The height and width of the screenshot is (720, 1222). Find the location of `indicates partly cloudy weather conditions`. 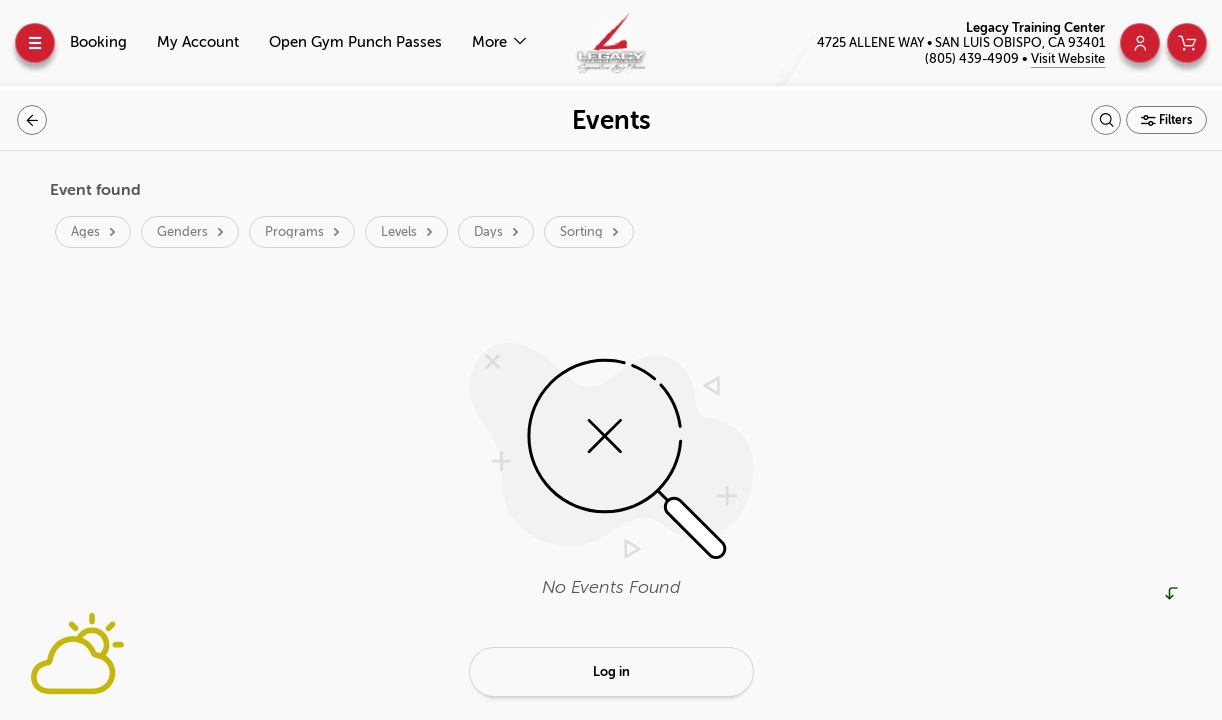

indicates partly cloudy weather conditions is located at coordinates (77, 653).